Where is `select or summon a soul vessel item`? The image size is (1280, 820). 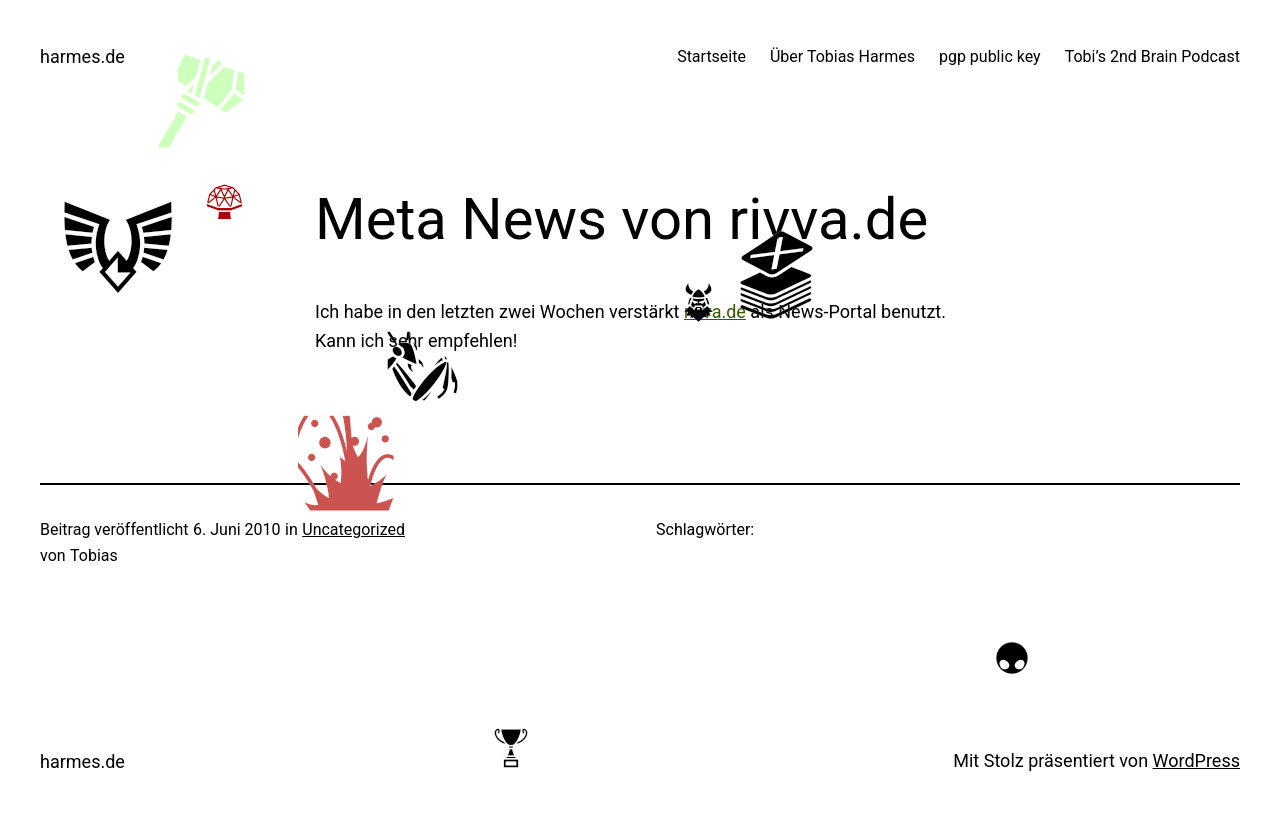 select or summon a soul vessel item is located at coordinates (1012, 658).